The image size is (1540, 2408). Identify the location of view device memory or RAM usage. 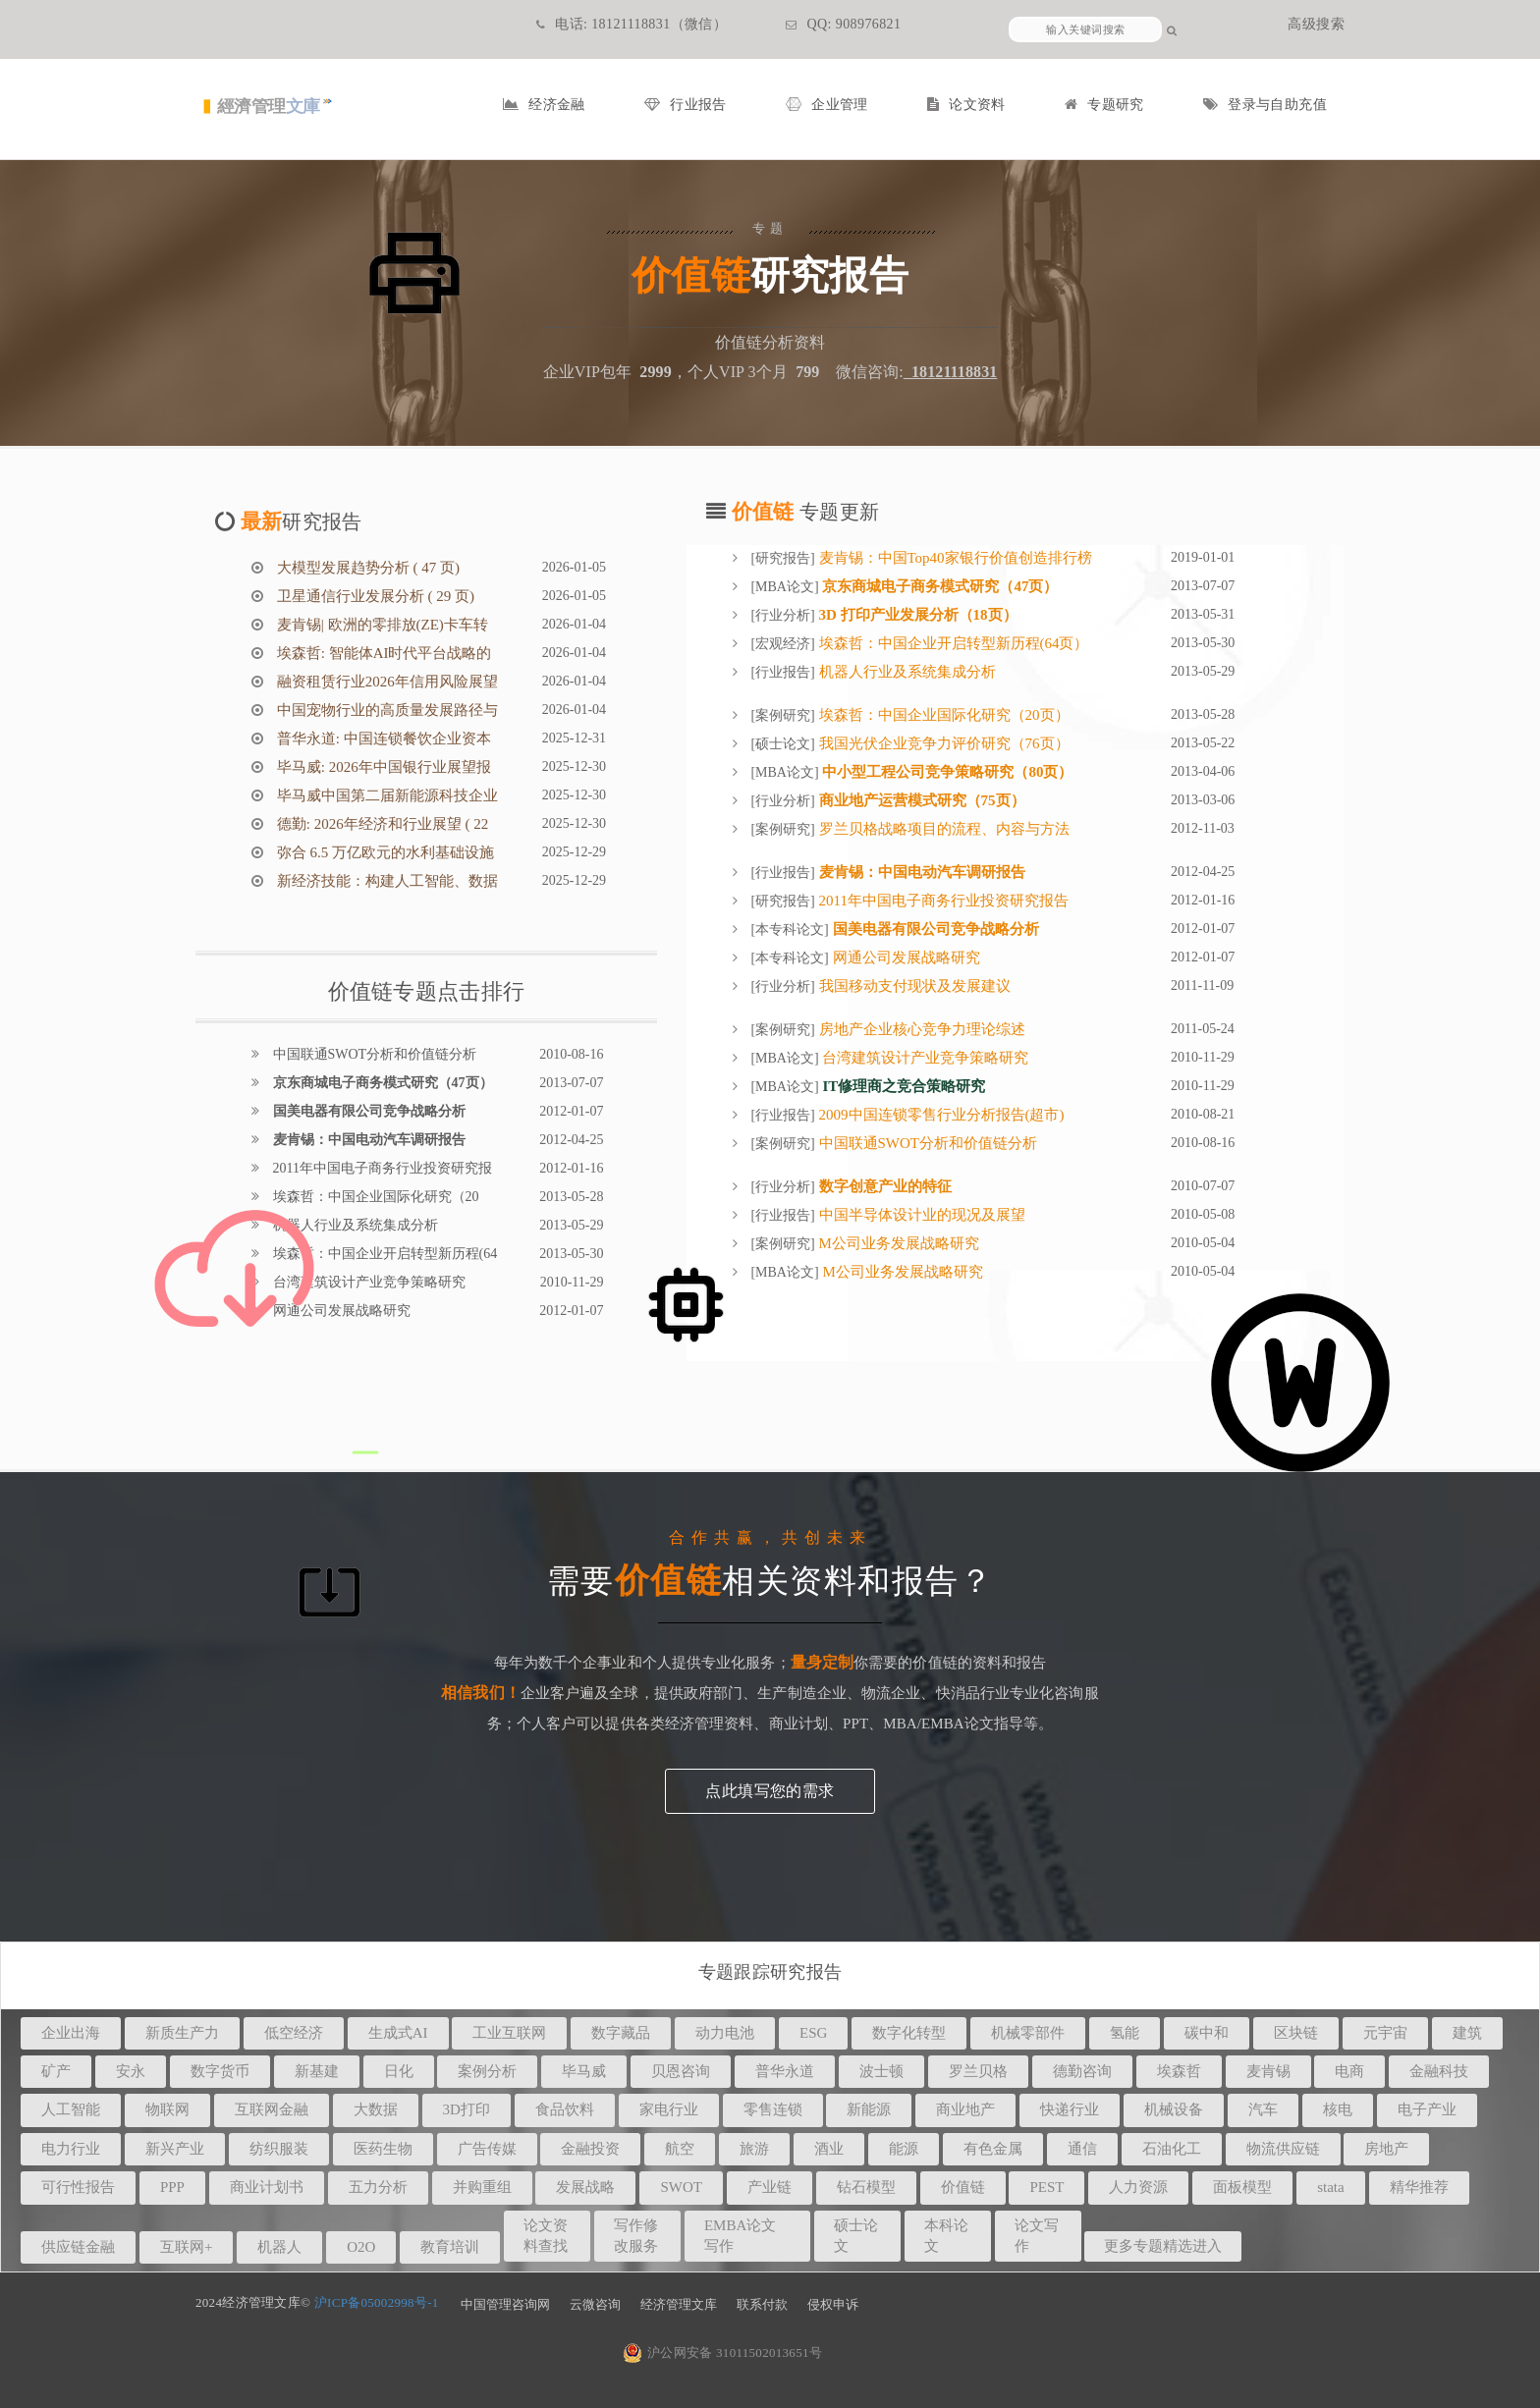
(686, 1304).